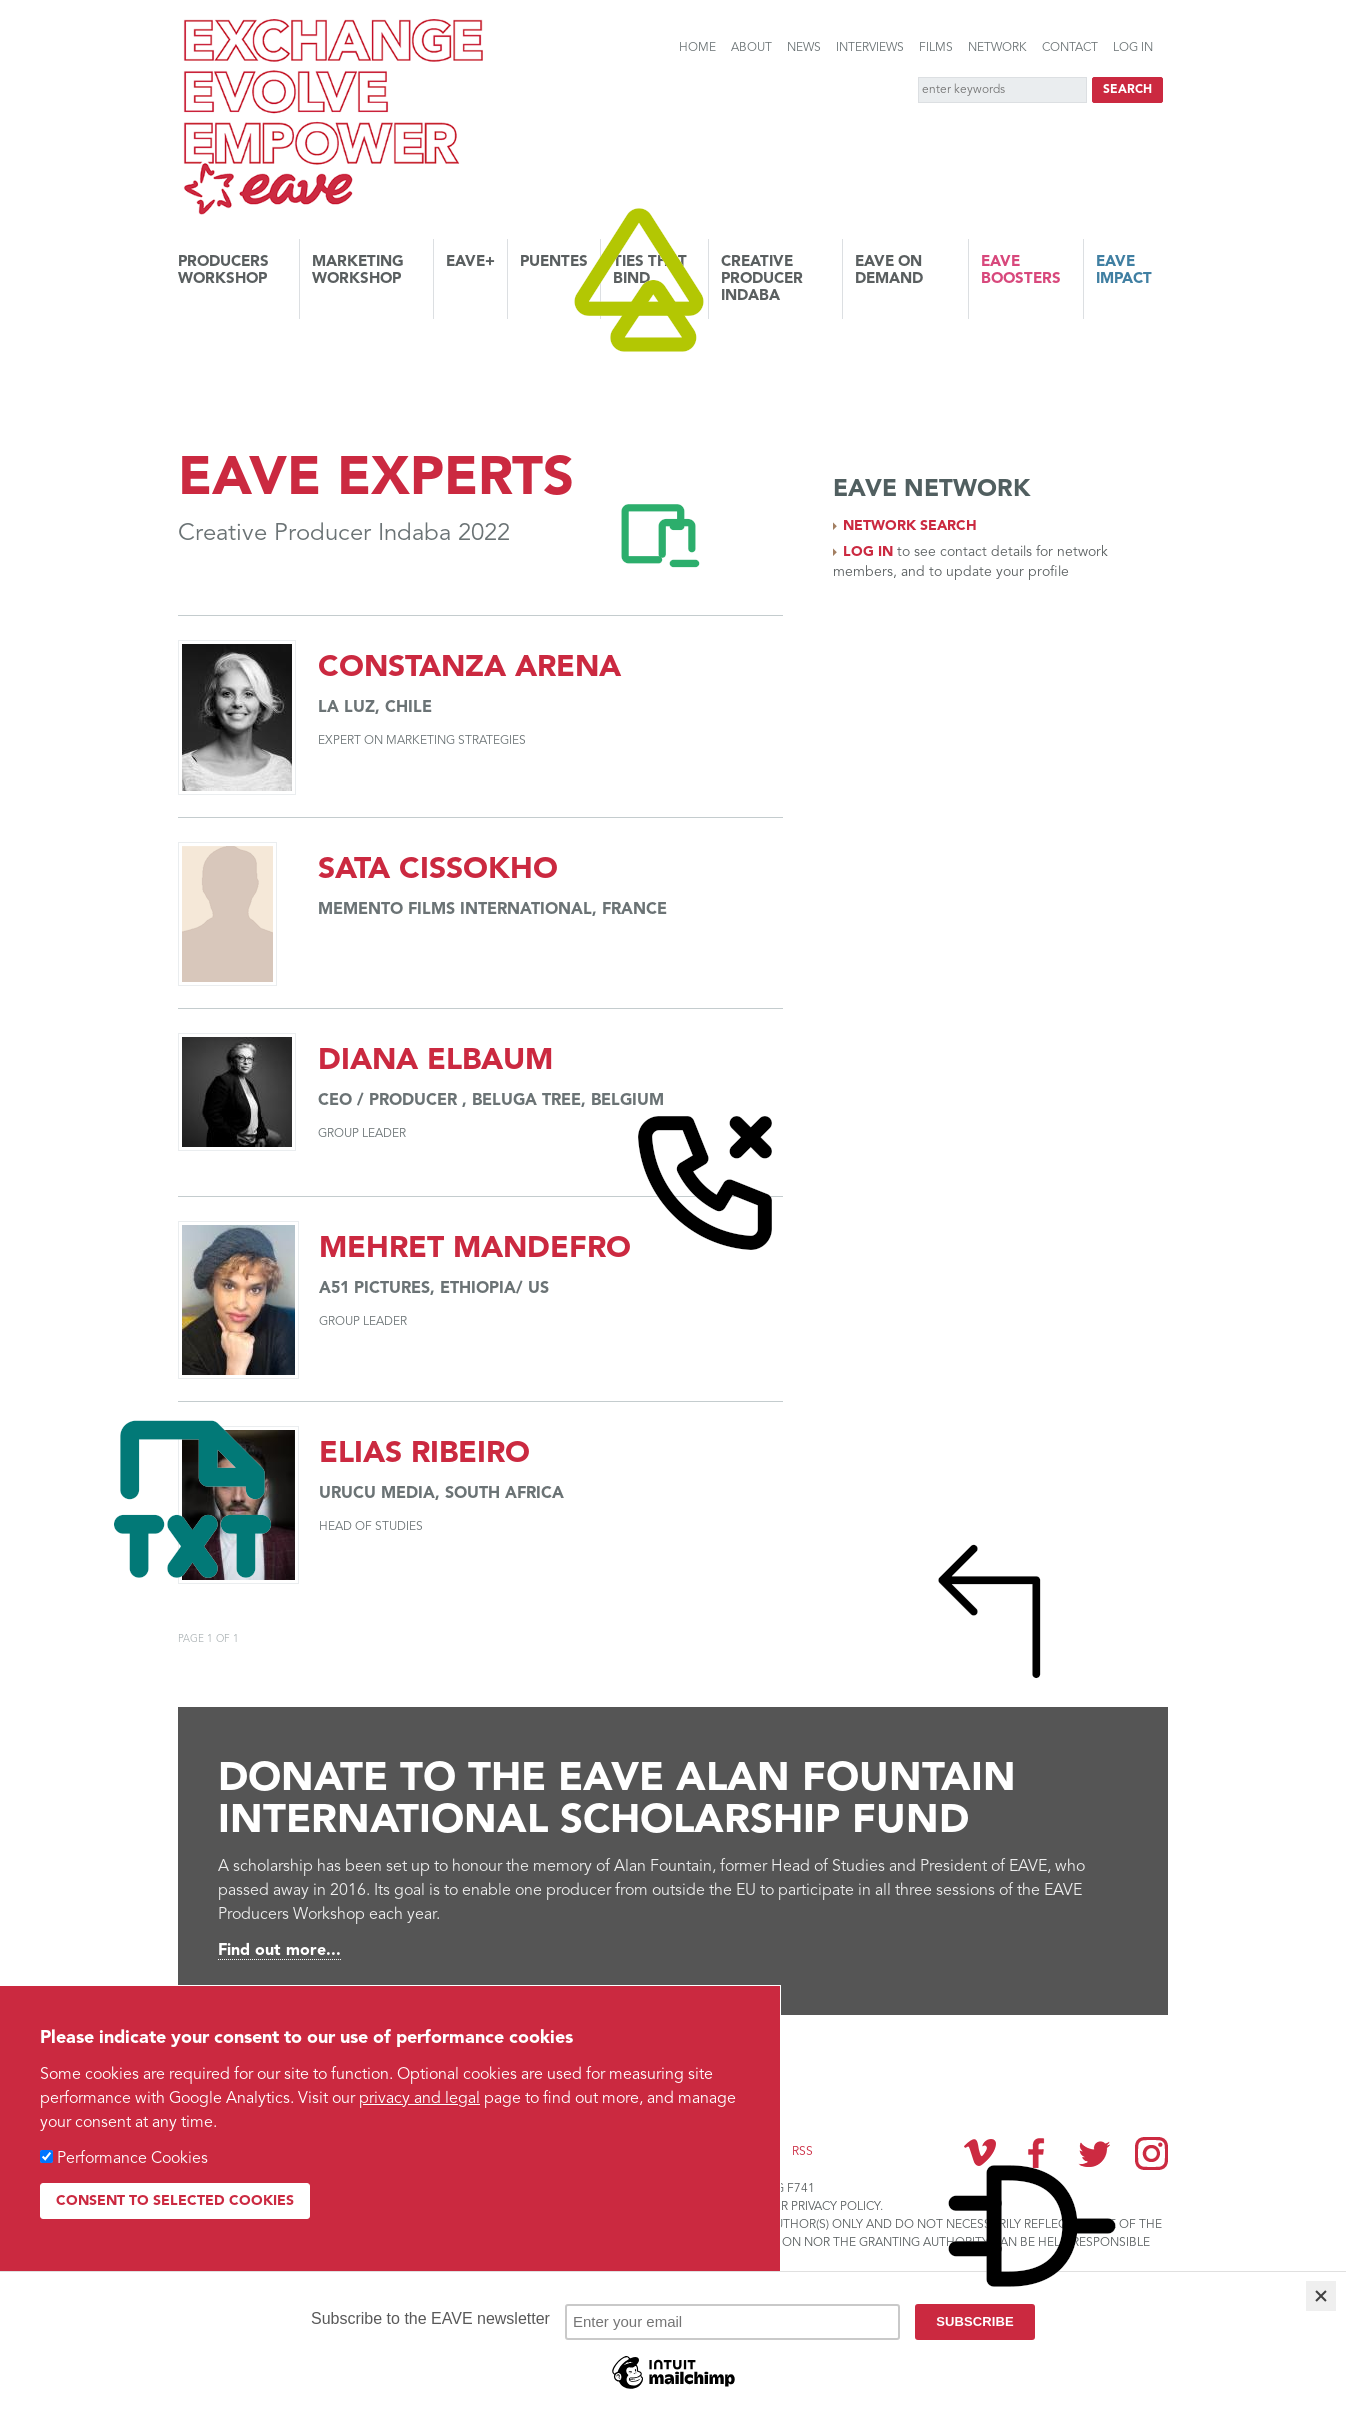 This screenshot has width=1346, height=2422. What do you see at coordinates (658, 537) in the screenshot?
I see `remove a device from your account` at bounding box center [658, 537].